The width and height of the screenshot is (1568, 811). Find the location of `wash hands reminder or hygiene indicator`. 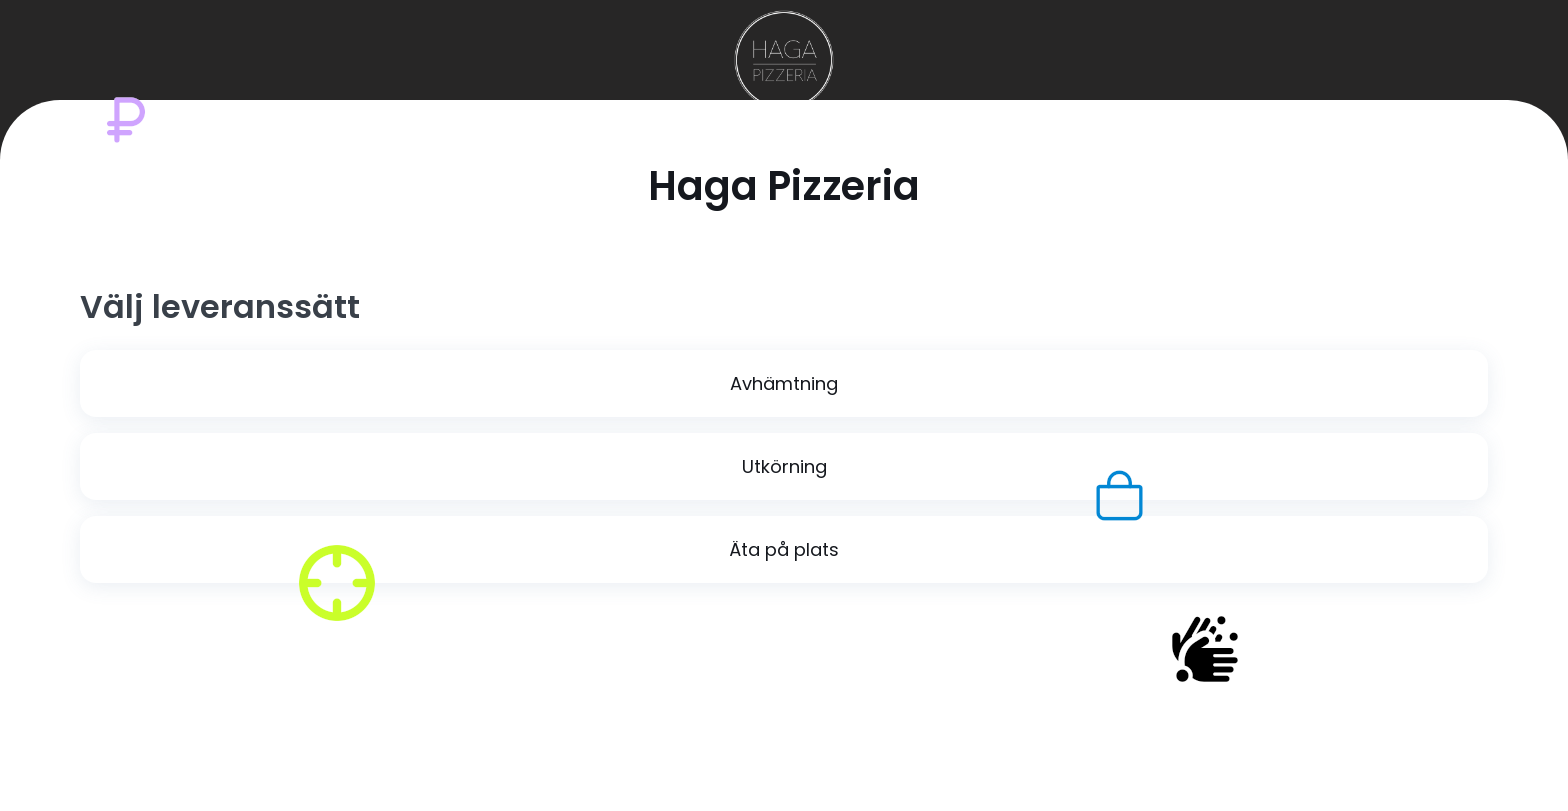

wash hands reminder or hygiene indicator is located at coordinates (1205, 649).